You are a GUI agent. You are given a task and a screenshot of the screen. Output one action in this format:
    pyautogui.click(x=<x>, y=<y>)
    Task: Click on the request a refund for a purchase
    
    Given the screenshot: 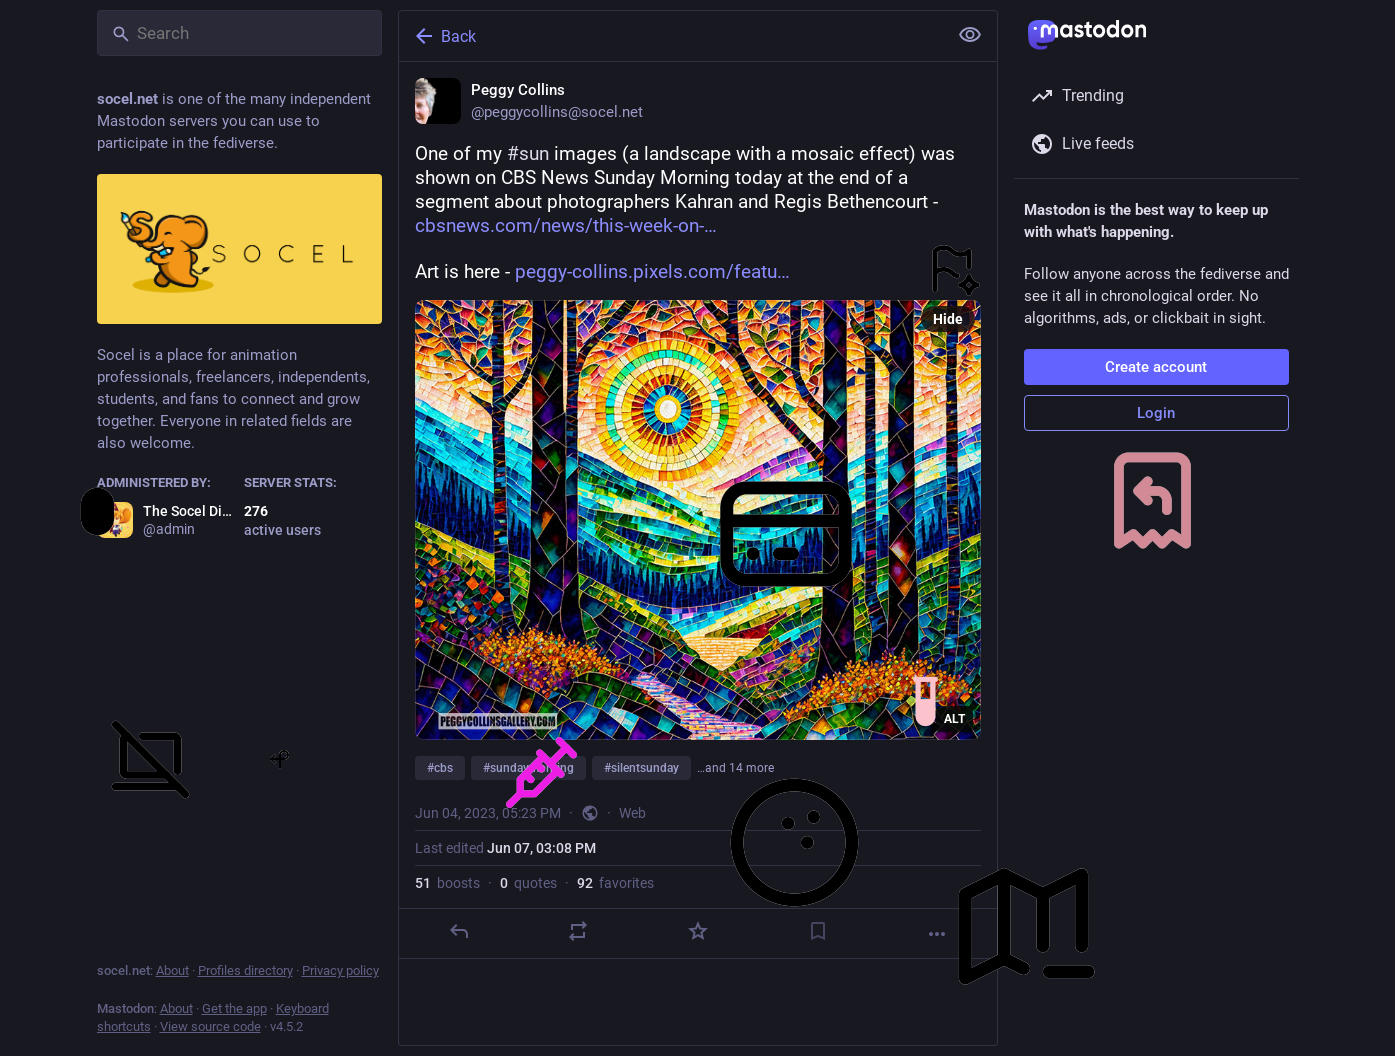 What is the action you would take?
    pyautogui.click(x=1152, y=500)
    